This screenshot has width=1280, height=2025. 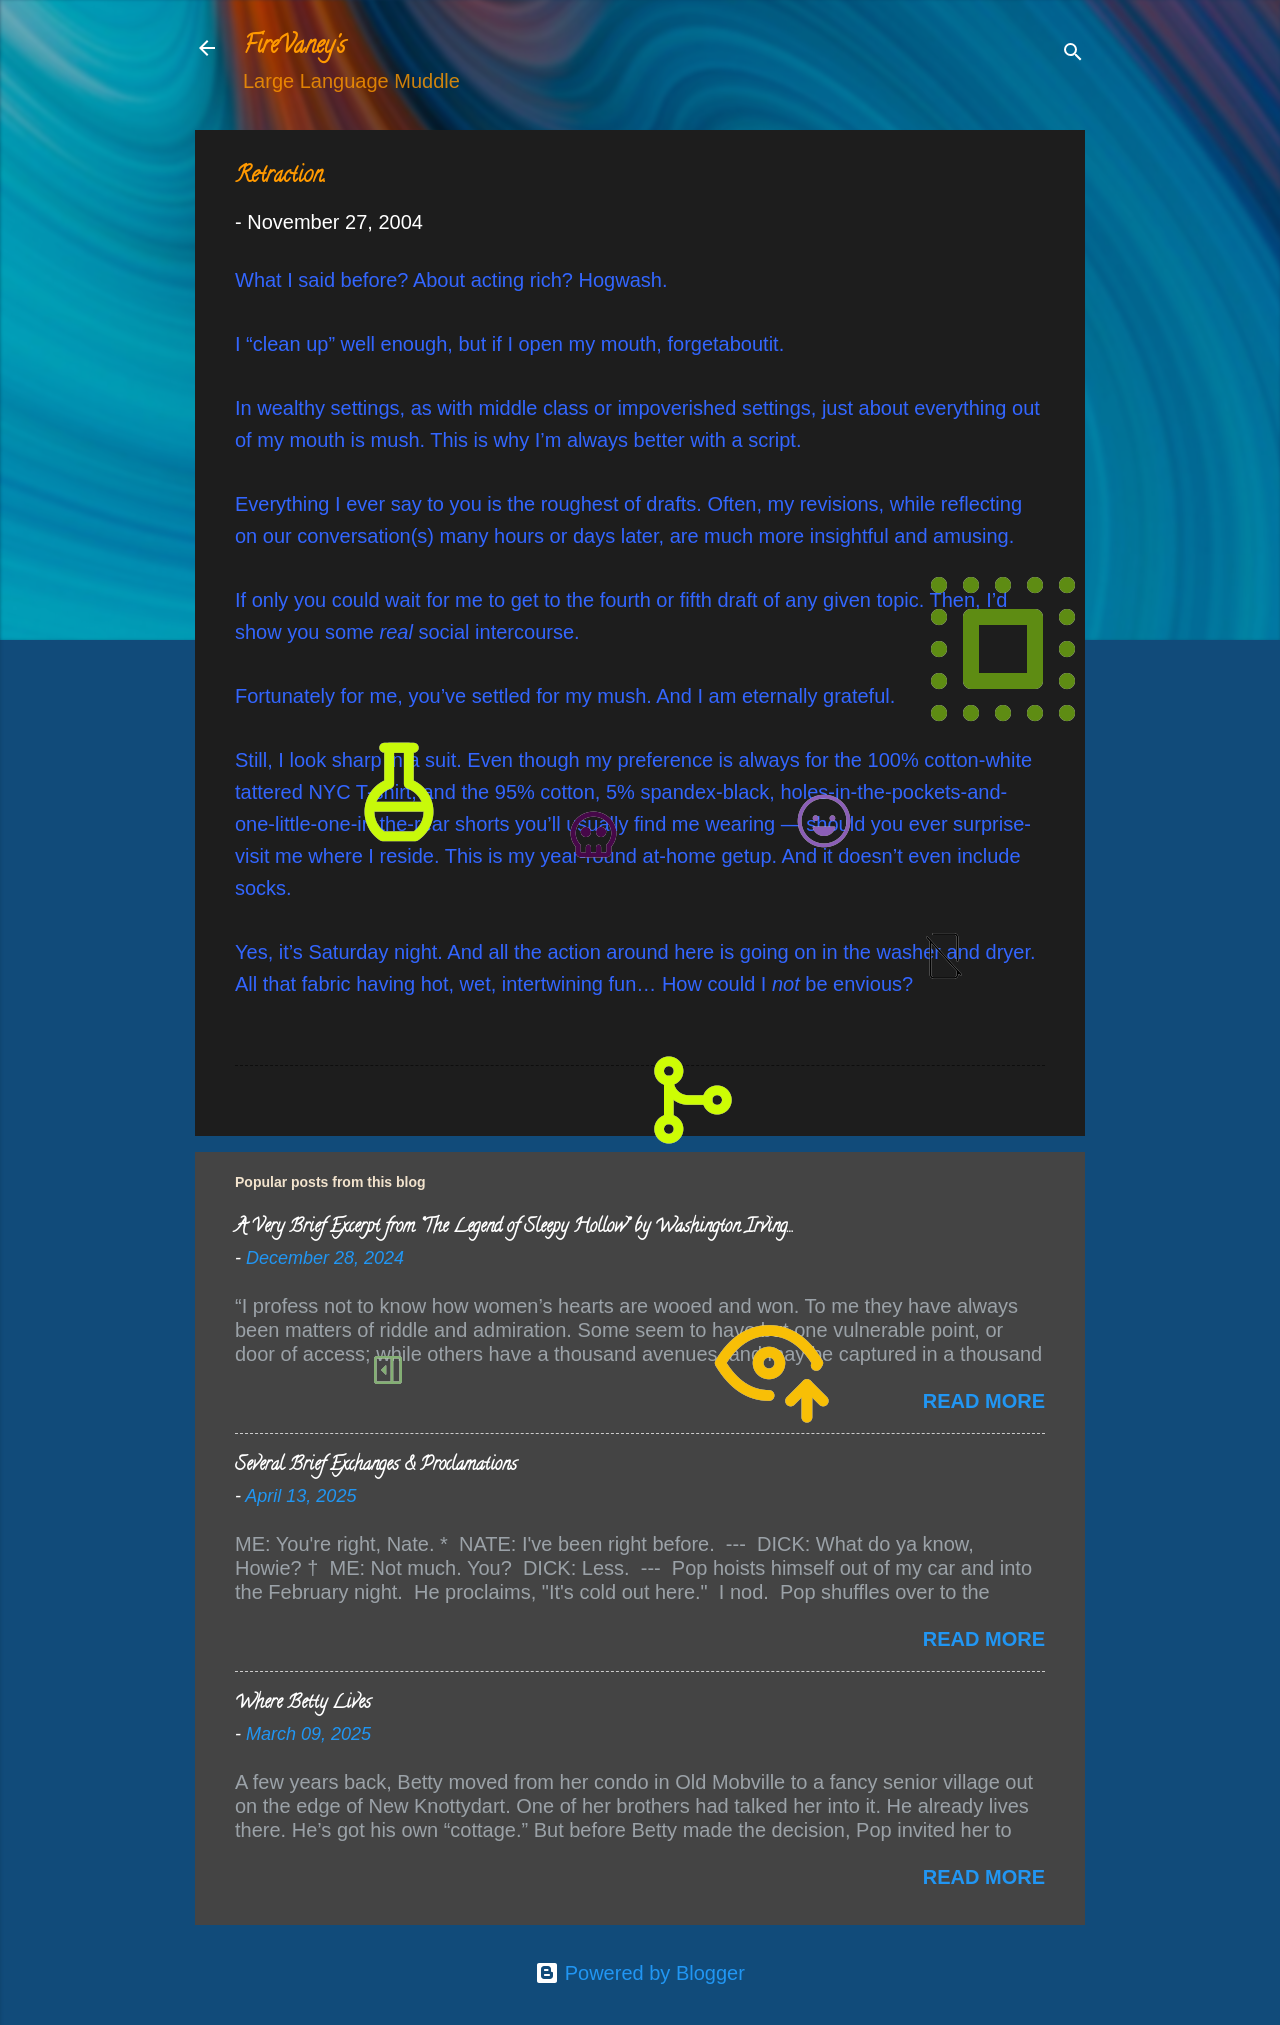 What do you see at coordinates (399, 792) in the screenshot?
I see `access lab or experiment features` at bounding box center [399, 792].